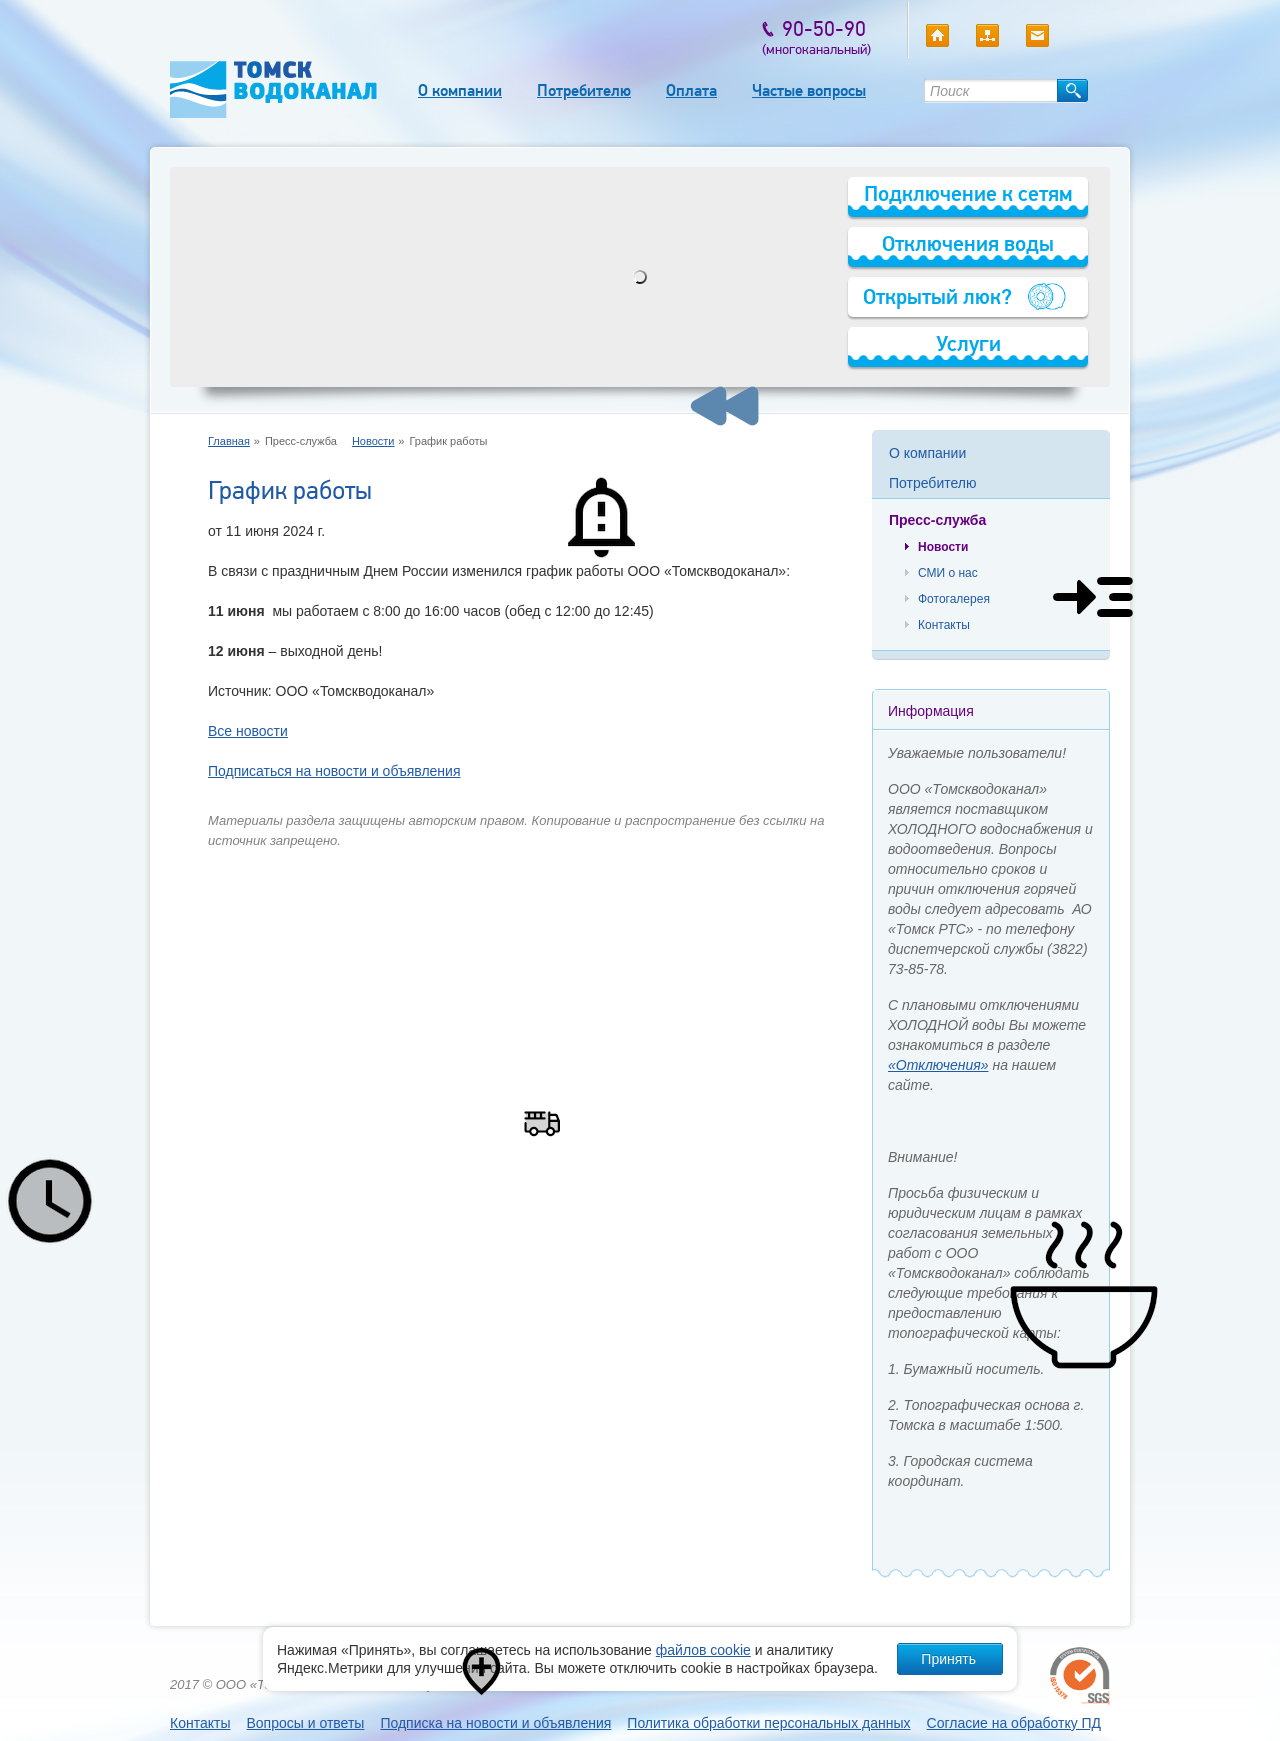 This screenshot has height=1741, width=1280. What do you see at coordinates (481, 1671) in the screenshot?
I see `add a new location pin to the map` at bounding box center [481, 1671].